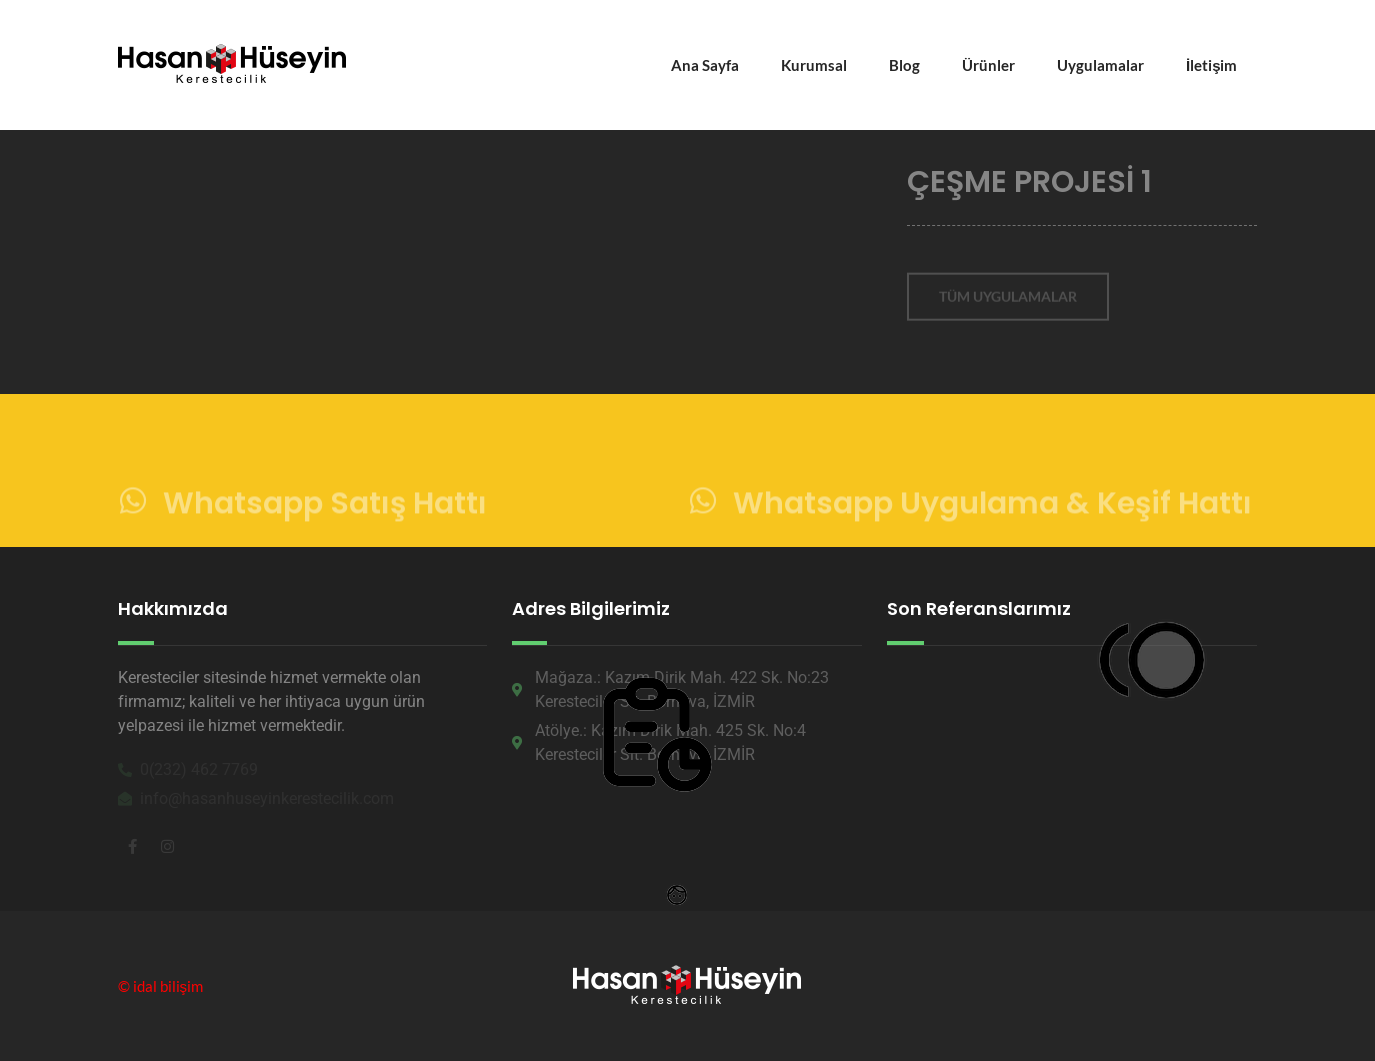 This screenshot has width=1375, height=1061. Describe the element at coordinates (652, 732) in the screenshot. I see `view report status or history` at that location.